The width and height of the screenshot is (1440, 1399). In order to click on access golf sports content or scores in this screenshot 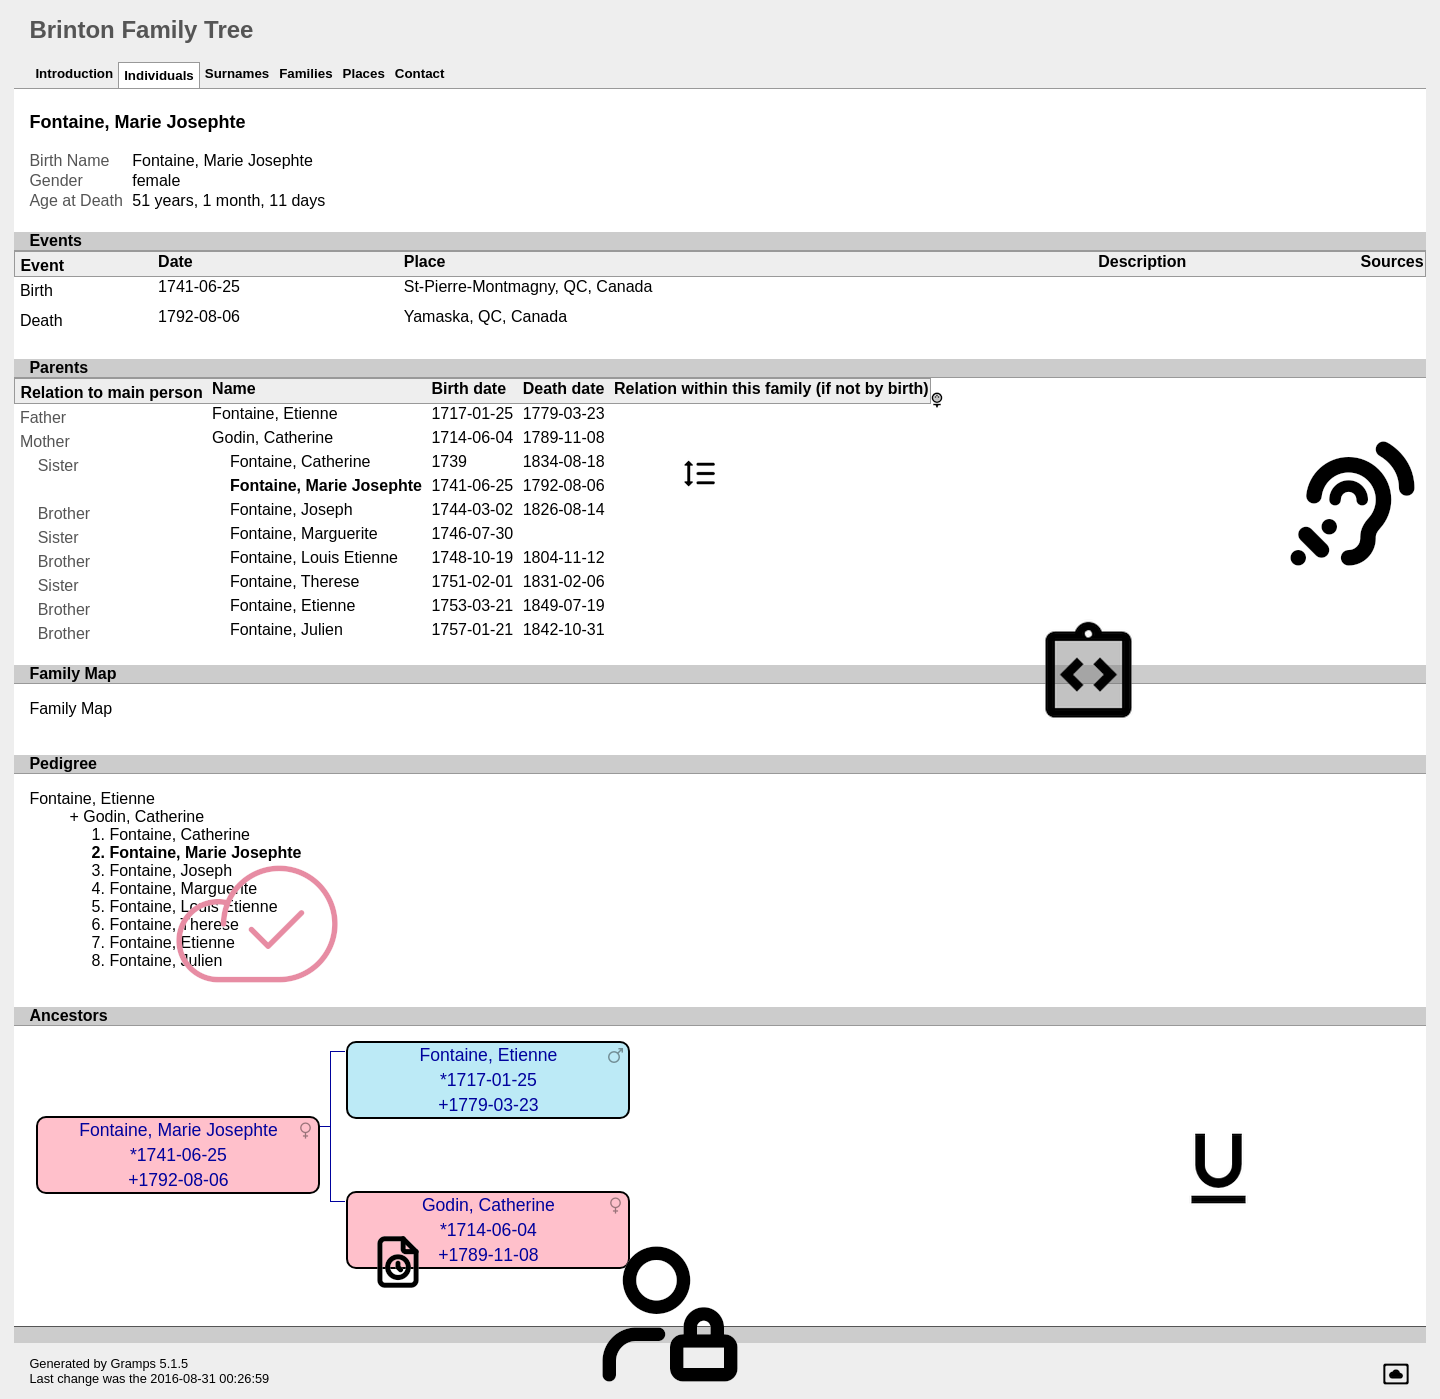, I will do `click(937, 400)`.